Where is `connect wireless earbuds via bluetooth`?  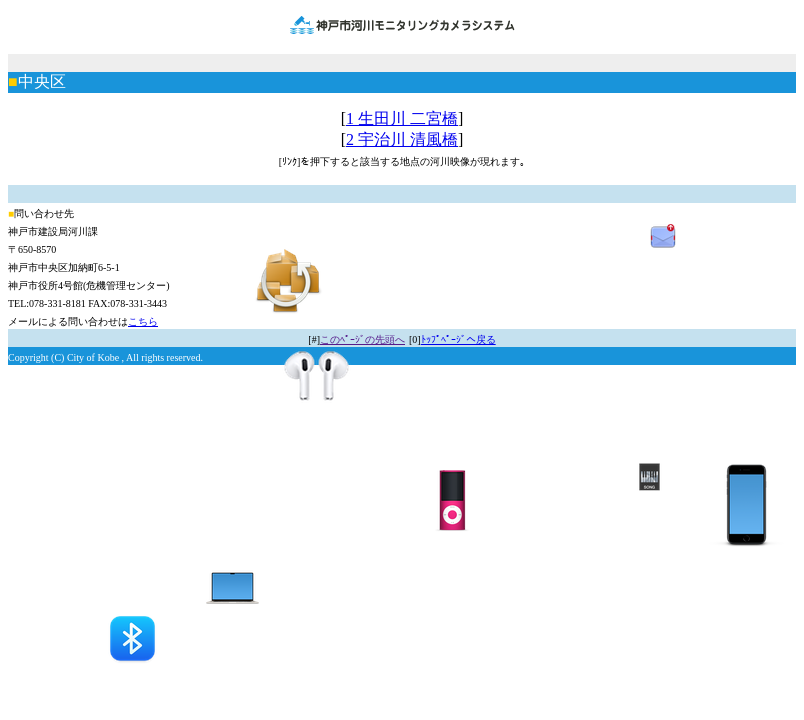
connect wireless earbuds via bluetooth is located at coordinates (316, 376).